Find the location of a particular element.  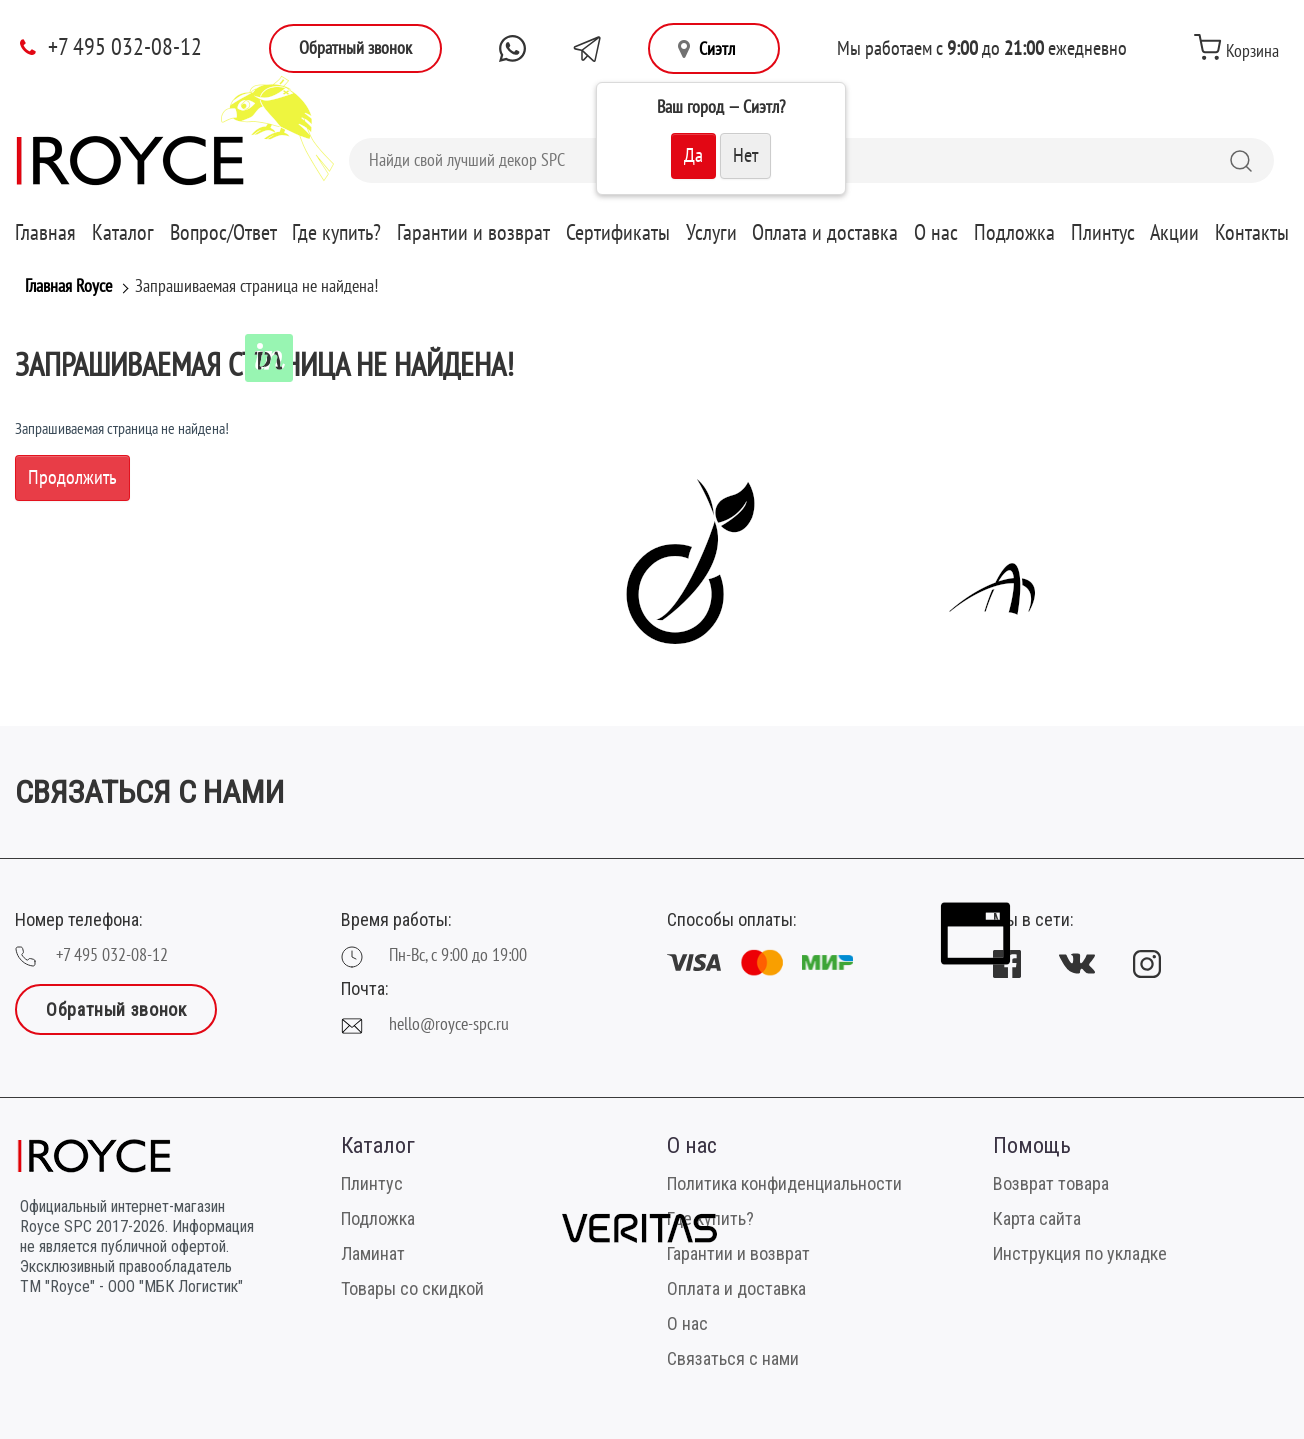

link to Gerrit code review platform is located at coordinates (277, 128).